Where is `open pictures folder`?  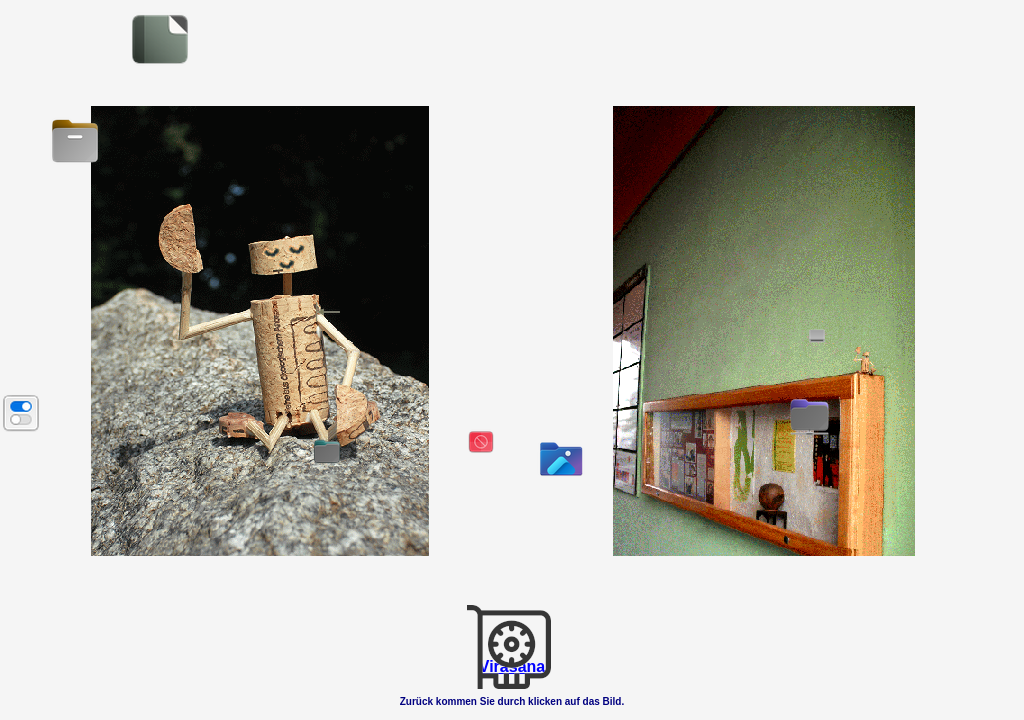
open pictures folder is located at coordinates (561, 460).